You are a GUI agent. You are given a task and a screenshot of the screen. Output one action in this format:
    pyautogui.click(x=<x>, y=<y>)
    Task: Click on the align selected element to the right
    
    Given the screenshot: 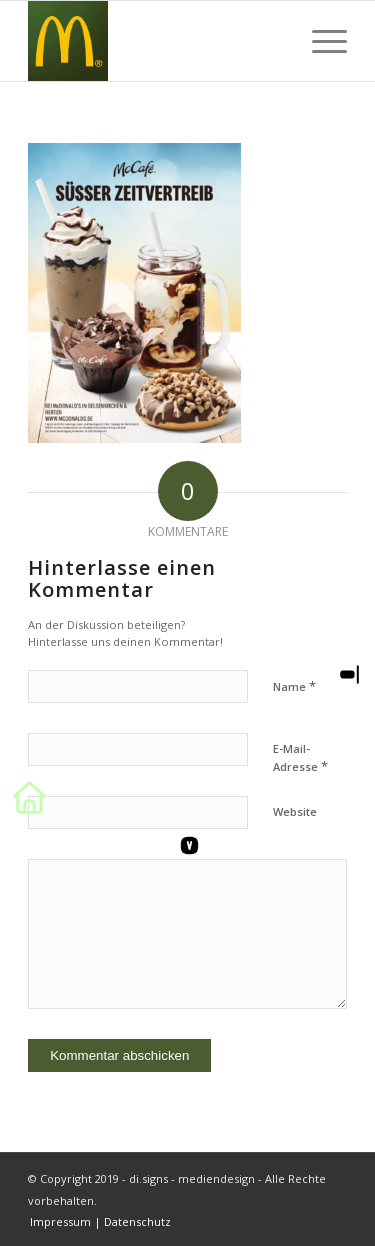 What is the action you would take?
    pyautogui.click(x=349, y=674)
    